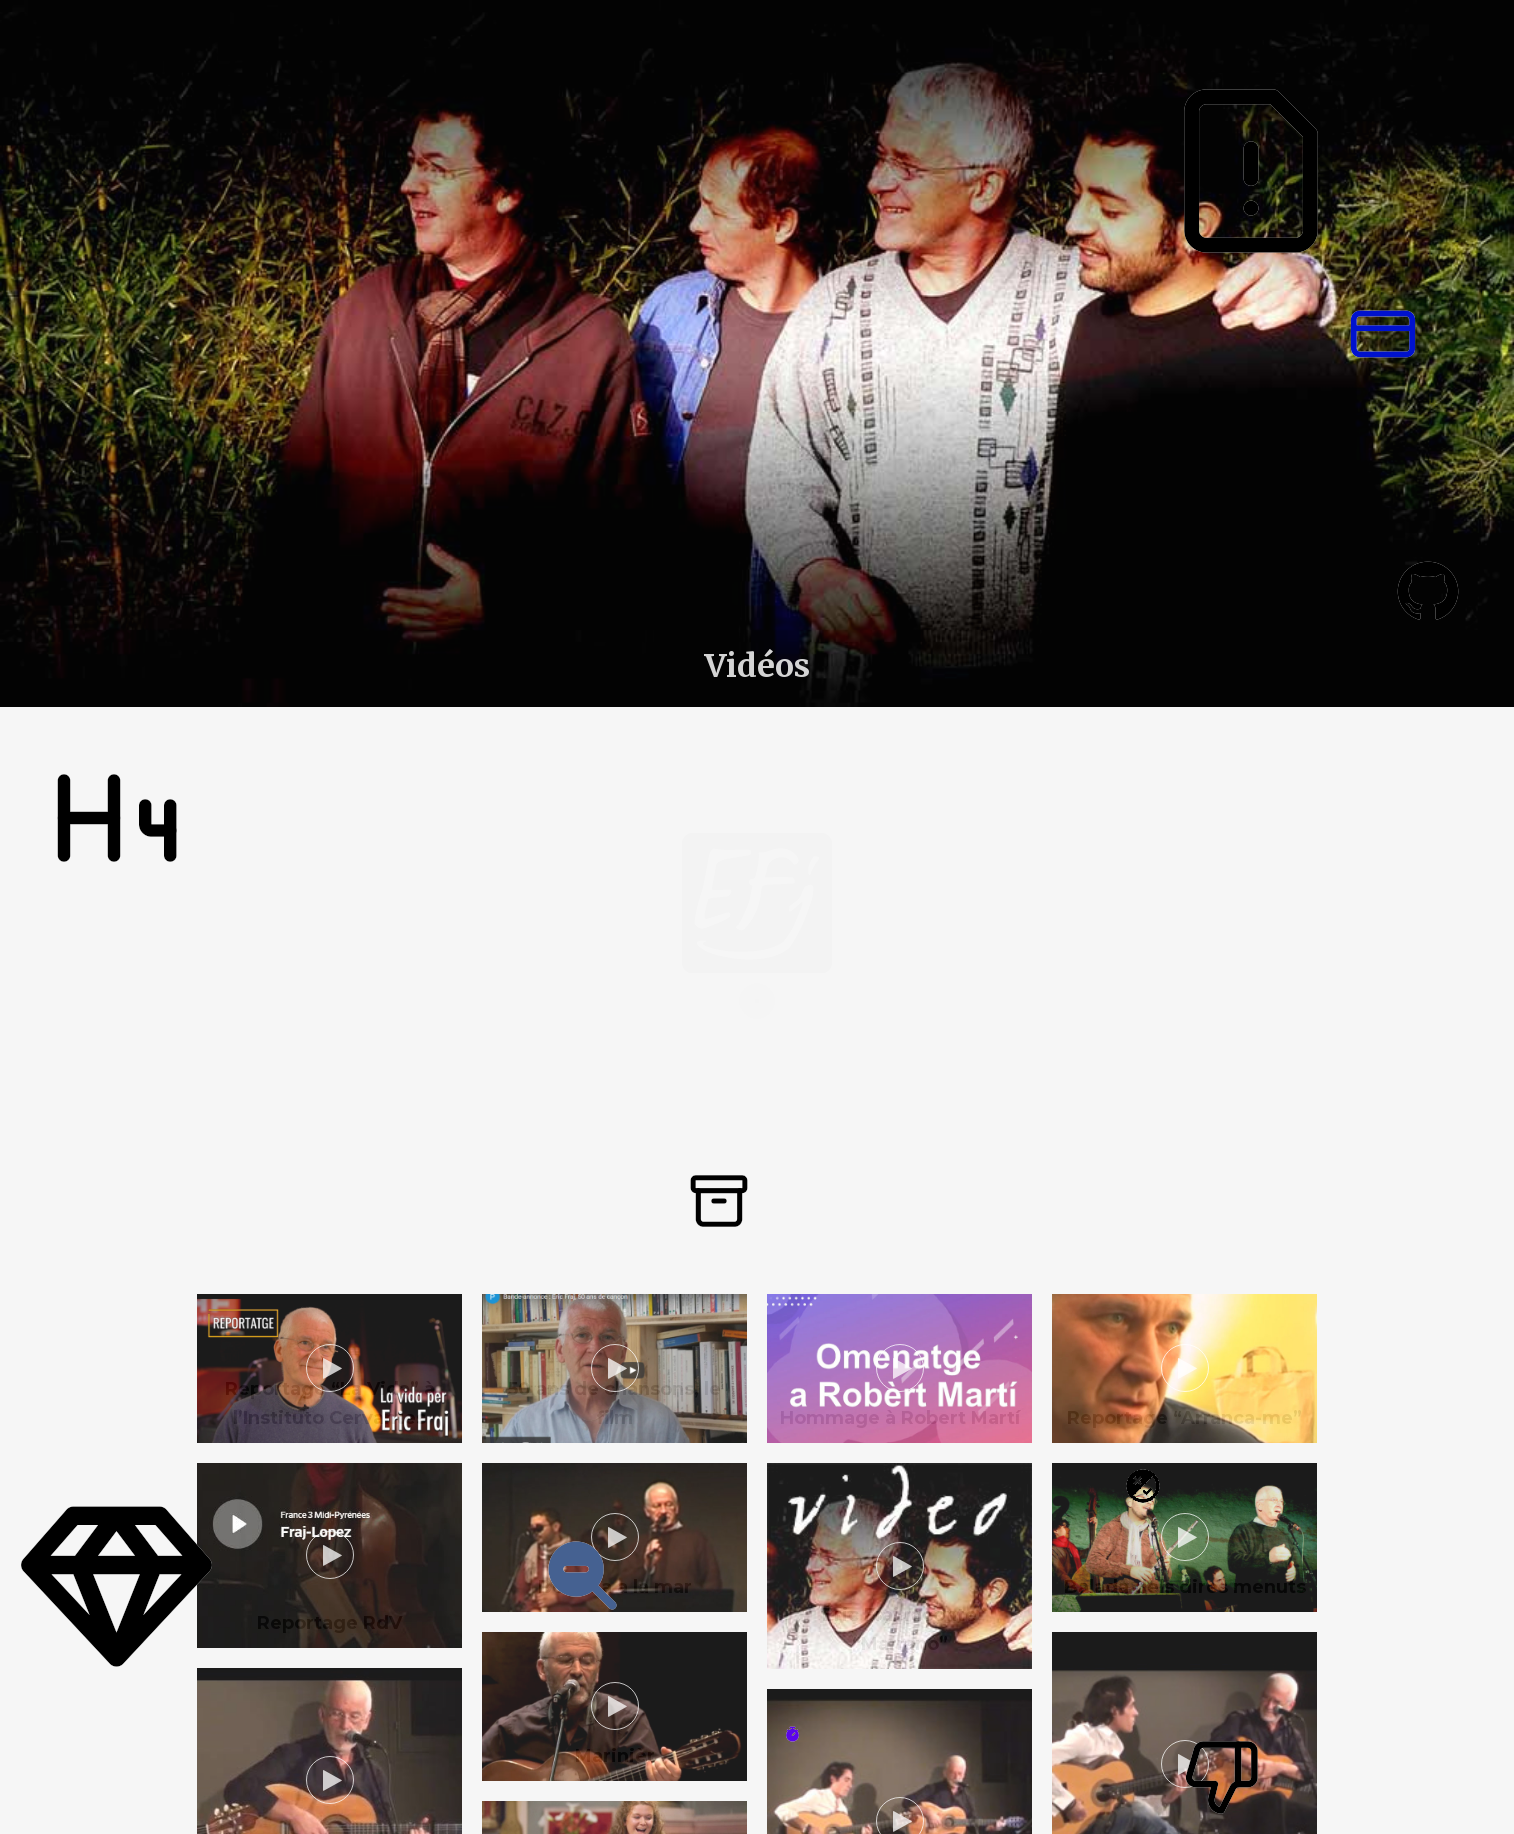  I want to click on dislike or downvote content, so click(1221, 1777).